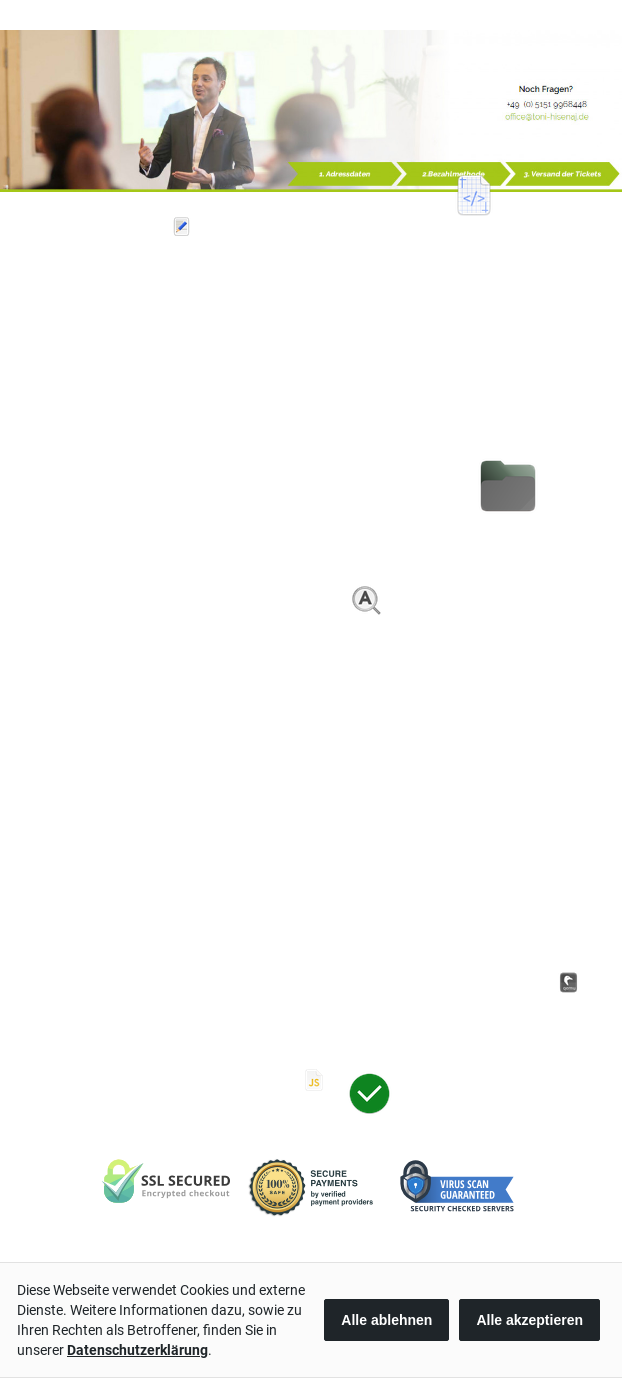 The image size is (622, 1378). I want to click on indicates file has been successfully synced and shared, so click(369, 1093).